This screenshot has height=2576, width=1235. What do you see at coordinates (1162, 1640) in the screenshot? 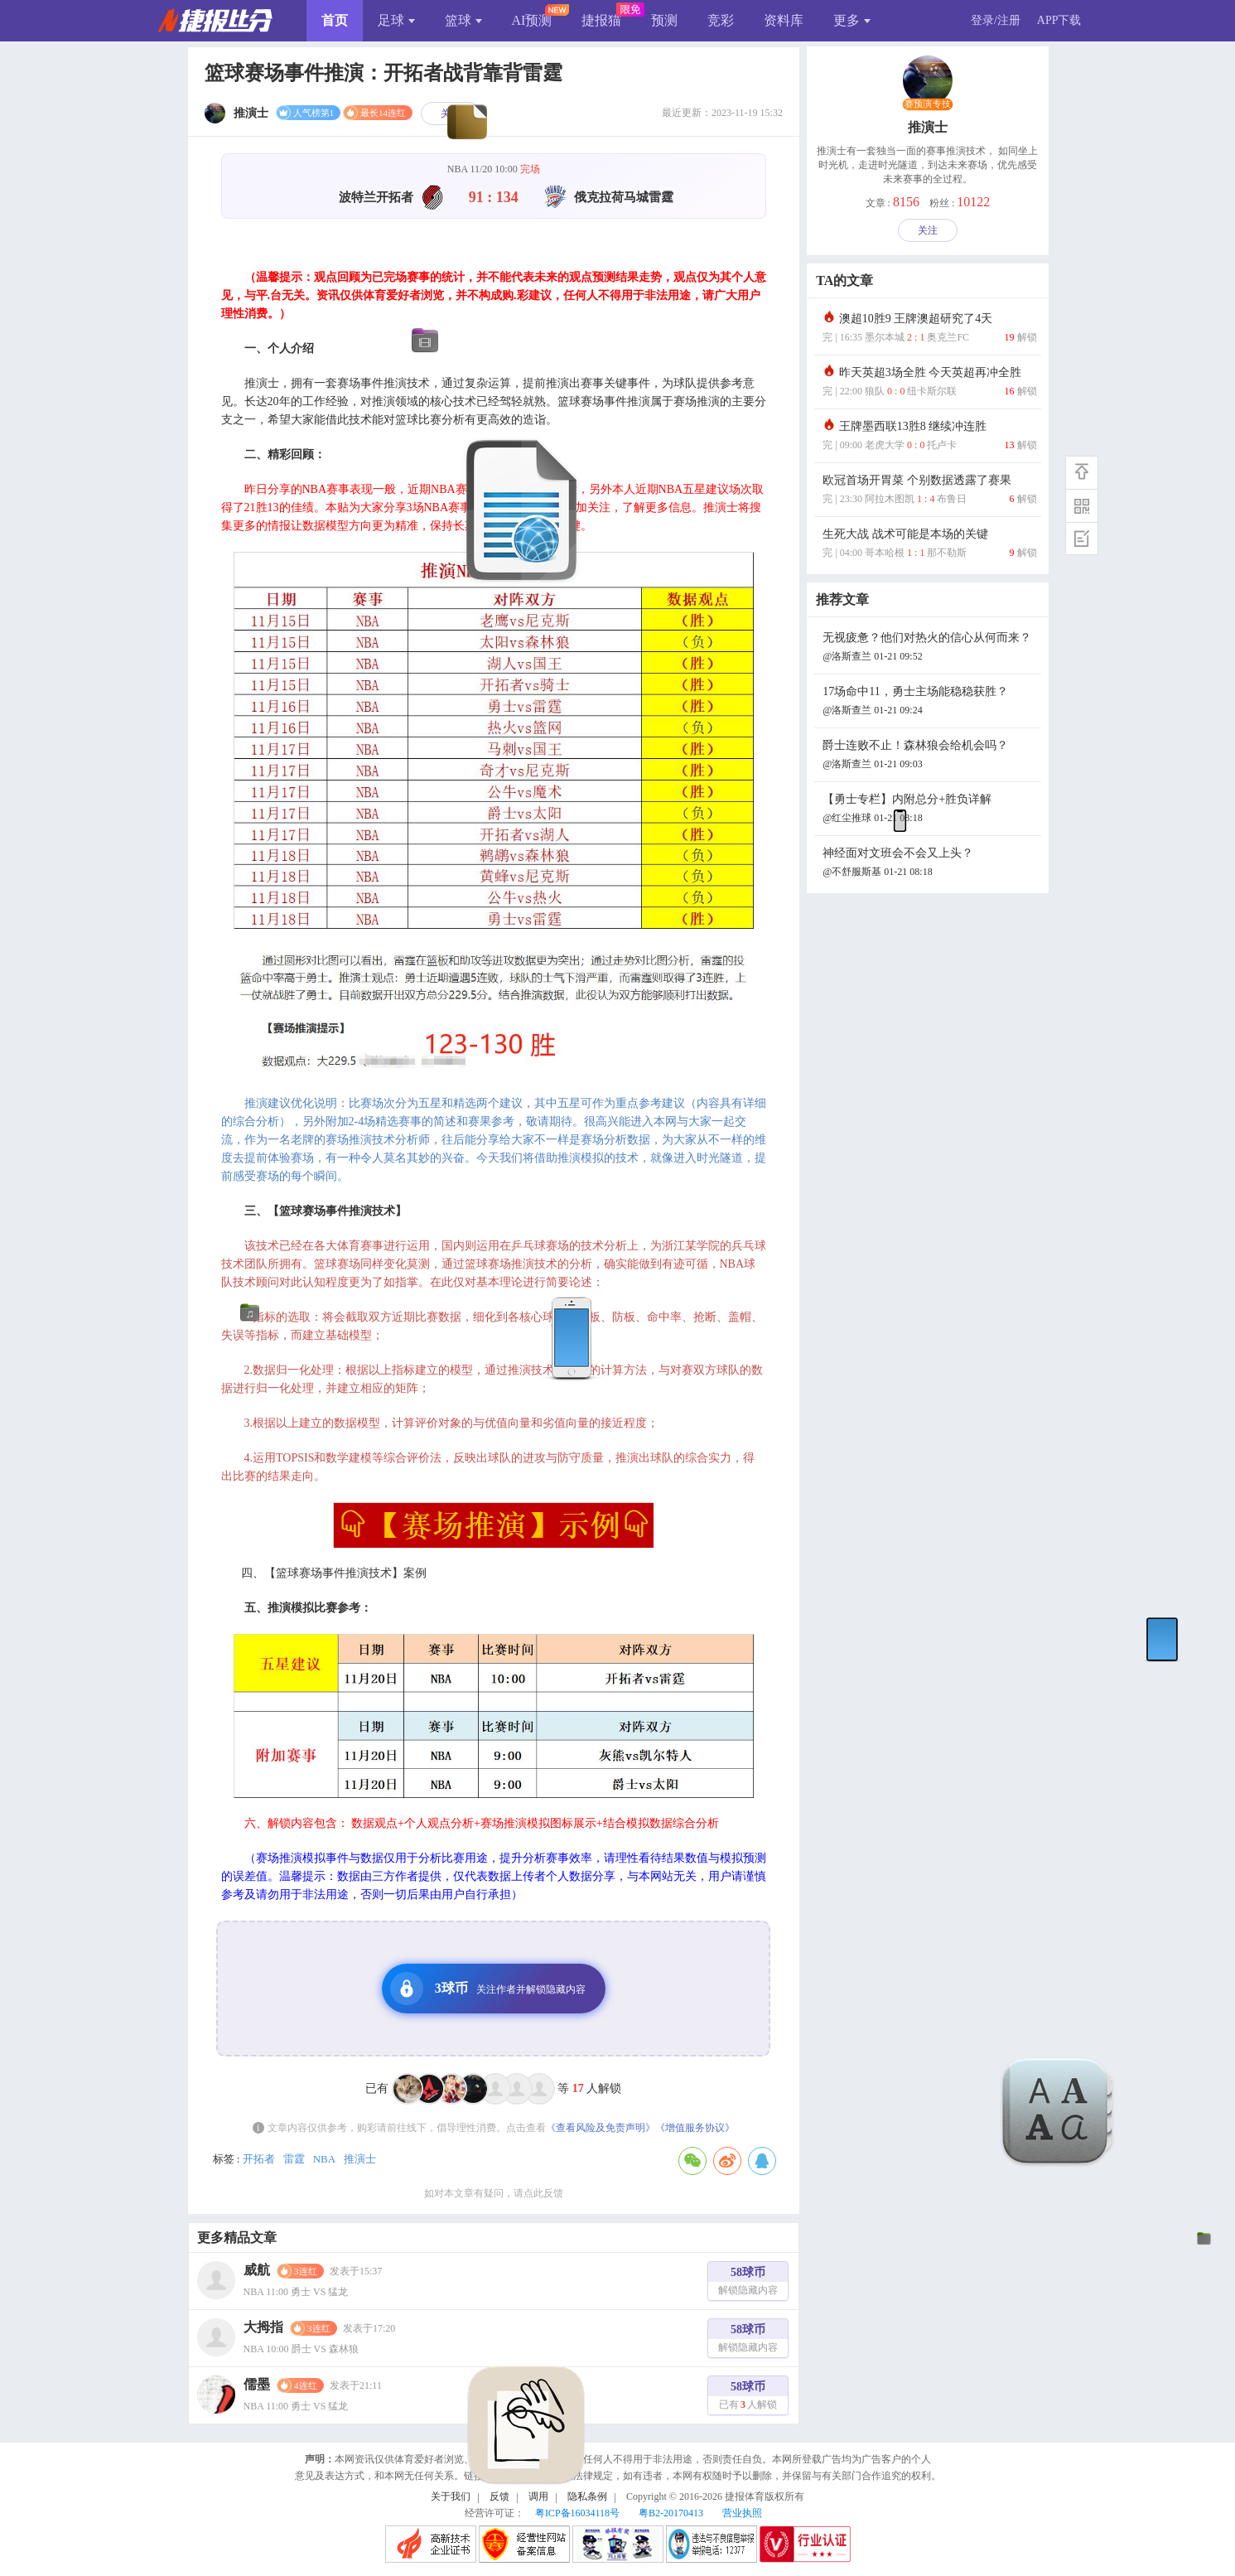
I see `iPad Pro device connected to your system` at bounding box center [1162, 1640].